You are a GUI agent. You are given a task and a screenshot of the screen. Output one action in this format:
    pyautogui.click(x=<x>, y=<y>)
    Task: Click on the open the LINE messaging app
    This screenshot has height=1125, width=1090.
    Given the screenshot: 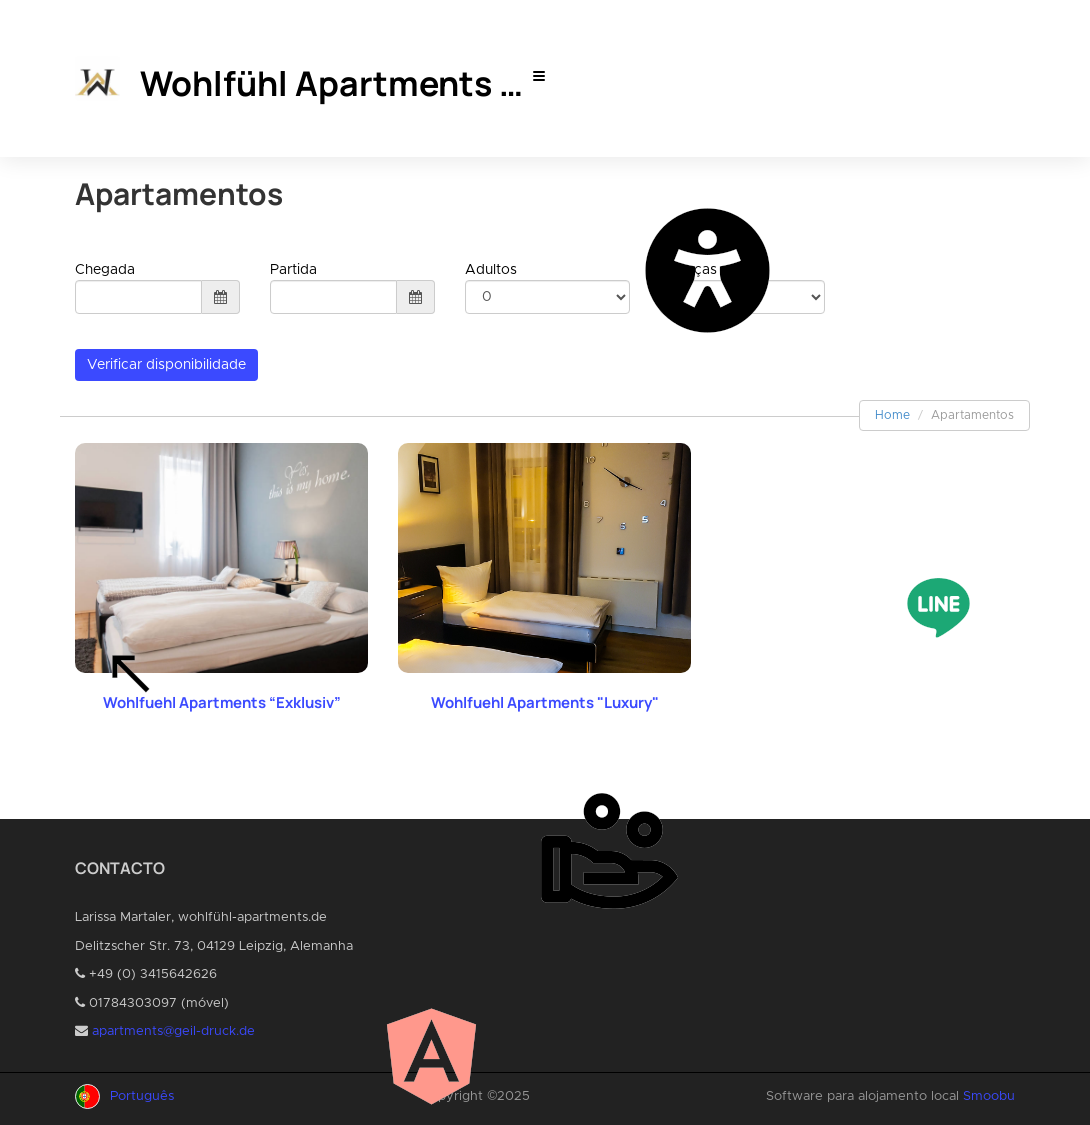 What is the action you would take?
    pyautogui.click(x=938, y=607)
    